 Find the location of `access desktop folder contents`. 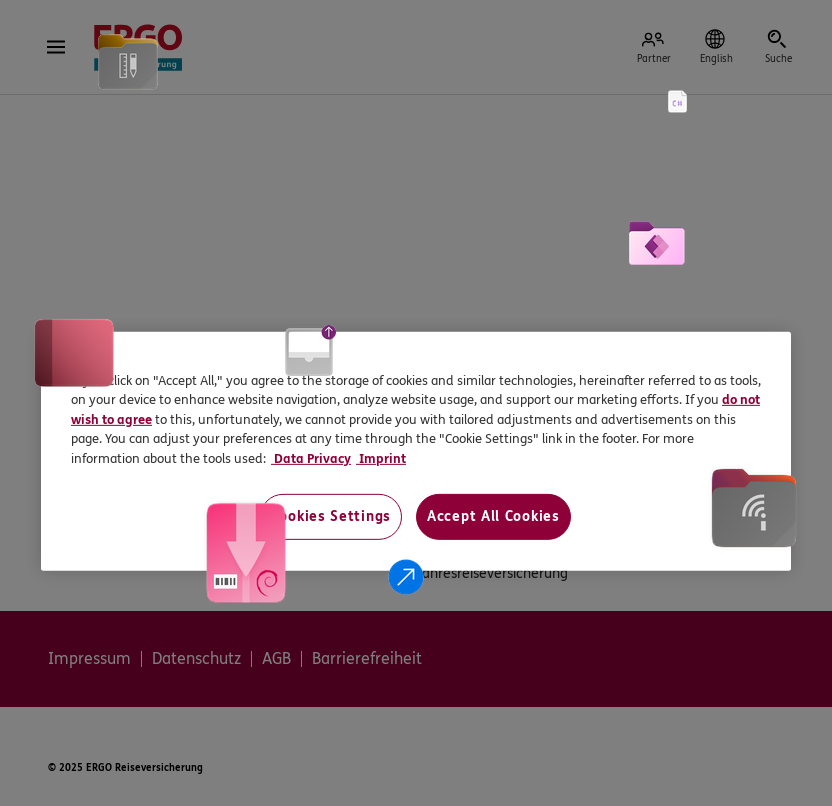

access desktop folder contents is located at coordinates (74, 350).